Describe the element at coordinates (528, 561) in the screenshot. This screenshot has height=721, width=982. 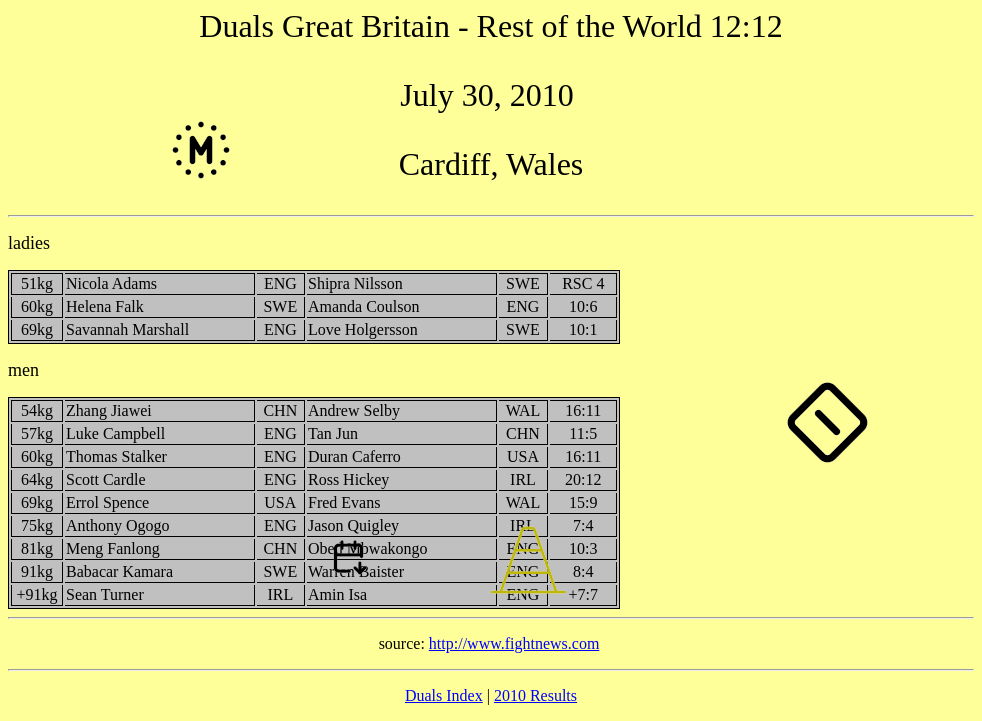
I see `indicates an area under construction or maintenance` at that location.